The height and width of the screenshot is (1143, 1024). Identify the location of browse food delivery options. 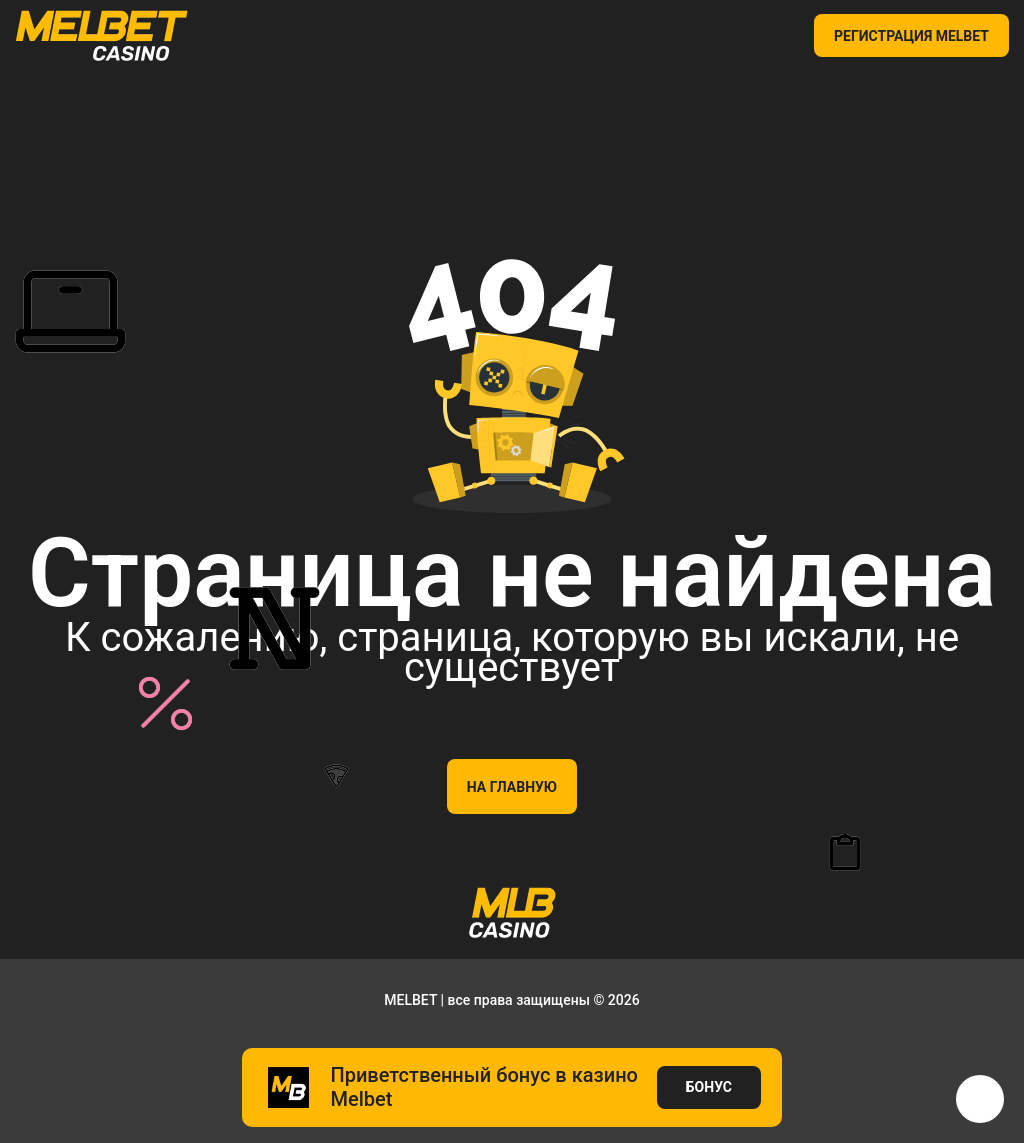
(336, 775).